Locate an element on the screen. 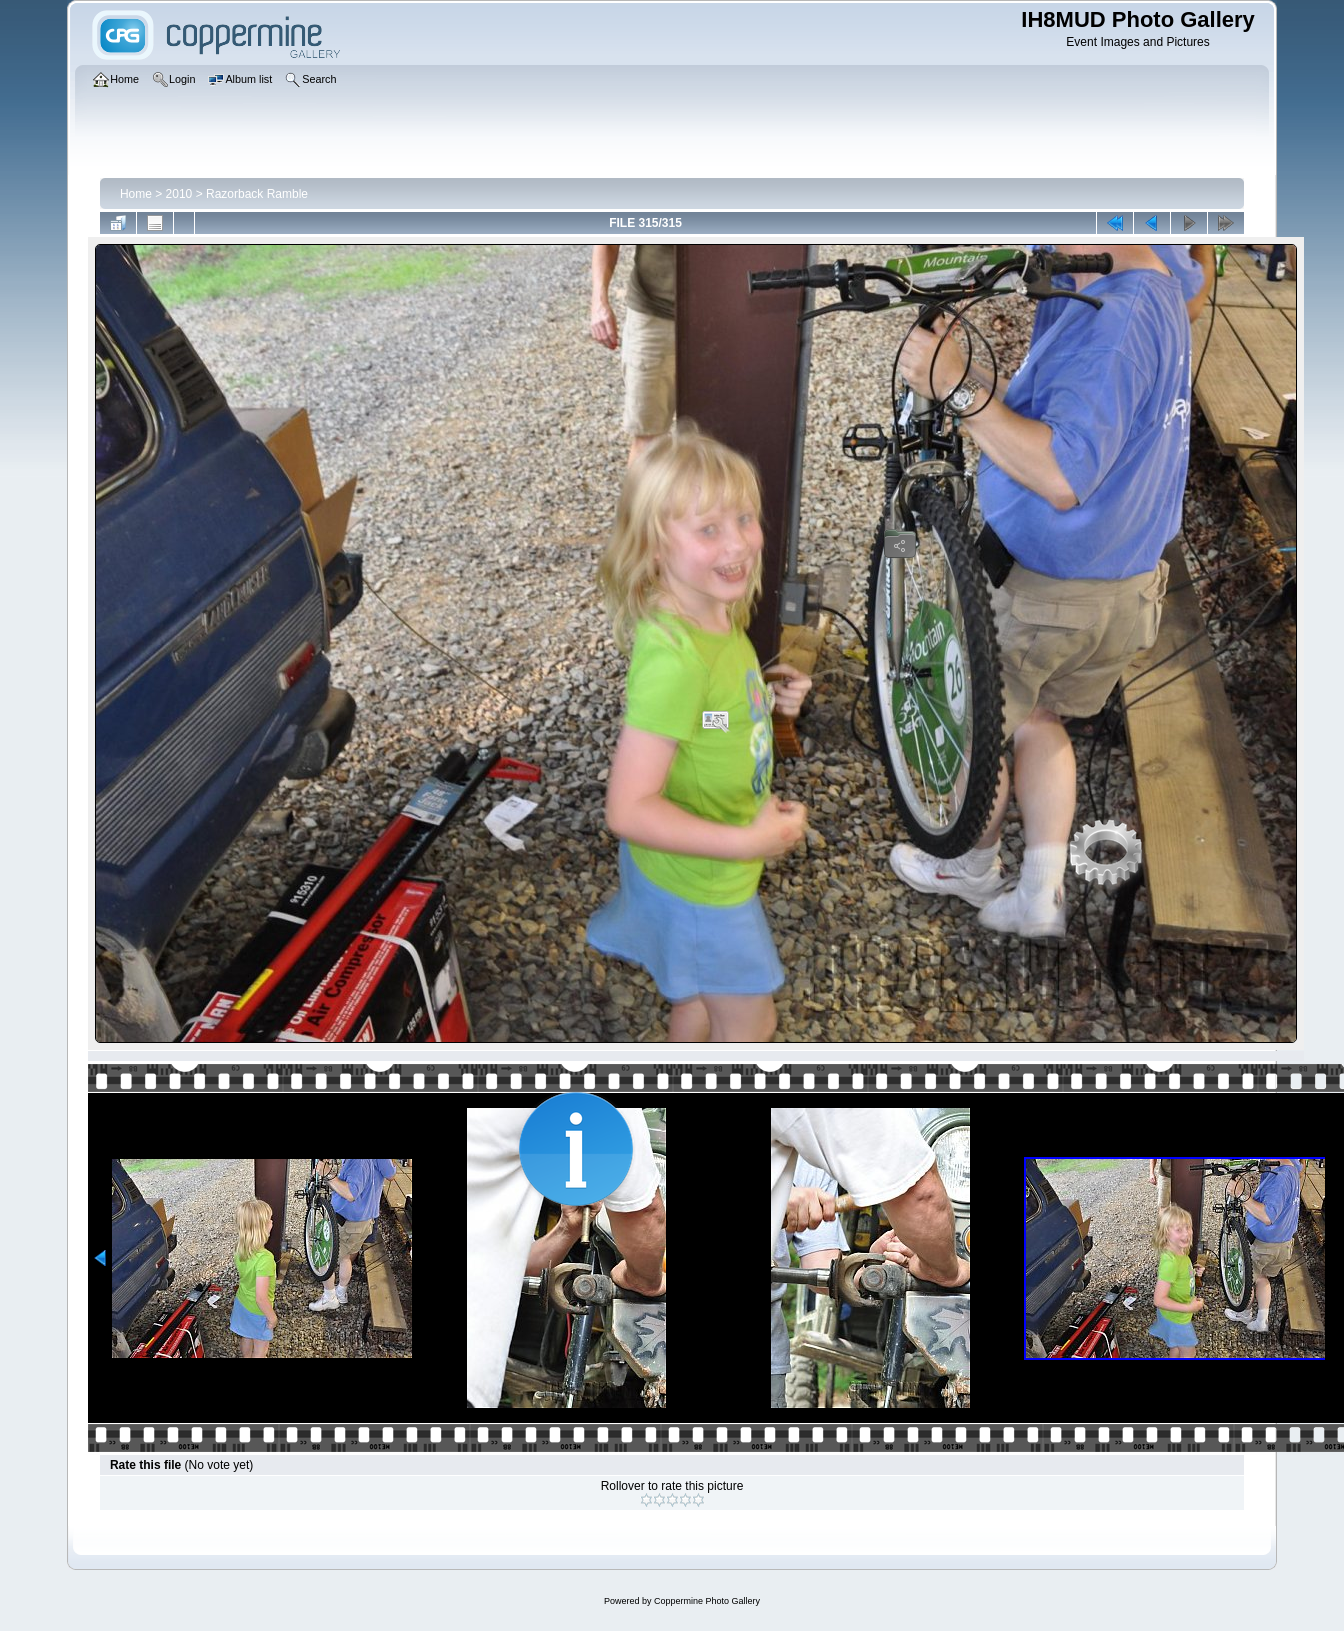 This screenshot has width=1344, height=1631. access system settings and preferences is located at coordinates (1106, 852).